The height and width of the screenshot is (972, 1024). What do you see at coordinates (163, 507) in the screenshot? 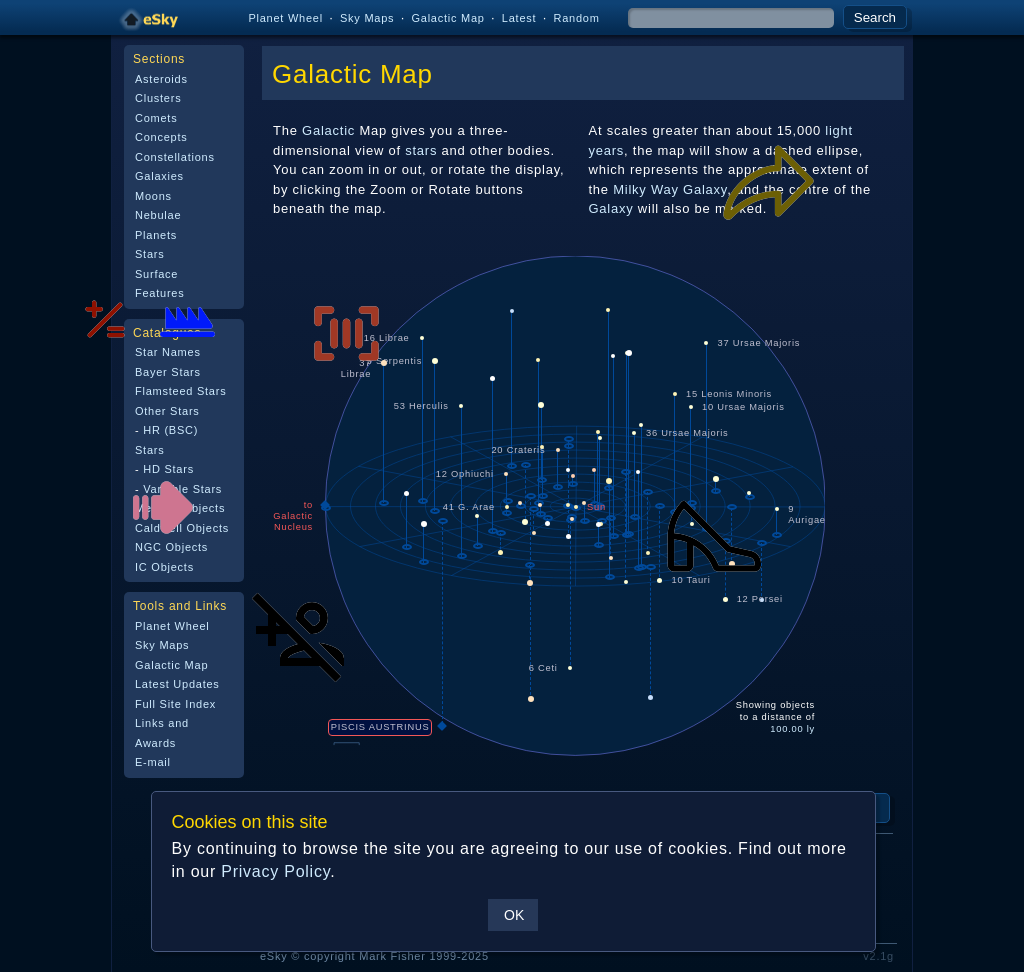
I see `skip forward or advance to next item` at bounding box center [163, 507].